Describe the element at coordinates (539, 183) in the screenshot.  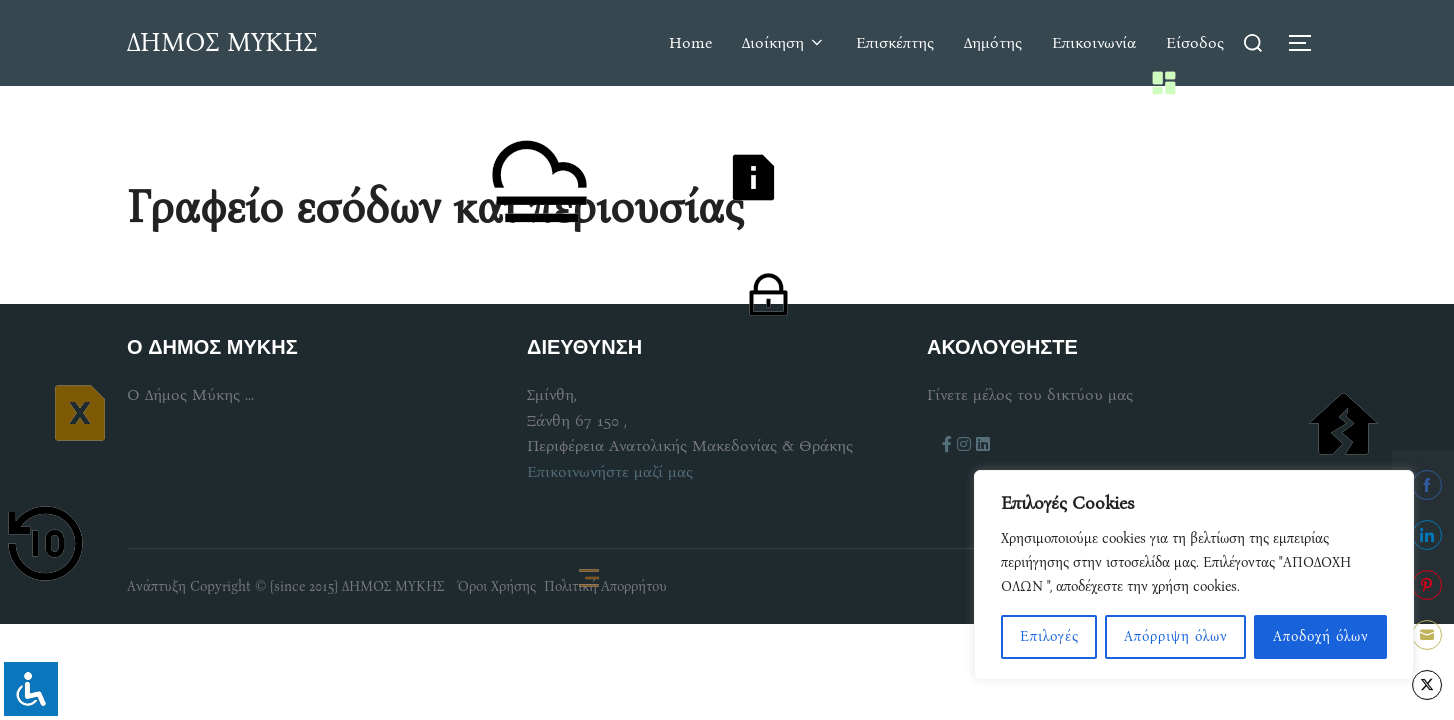
I see `indicates foggy weather conditions` at that location.